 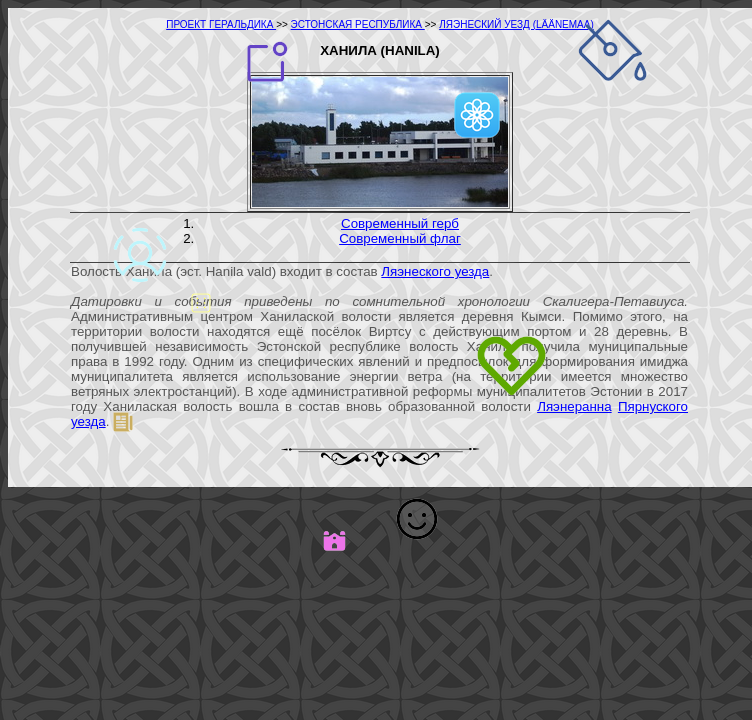 I want to click on randomize or shuffle content, so click(x=201, y=303).